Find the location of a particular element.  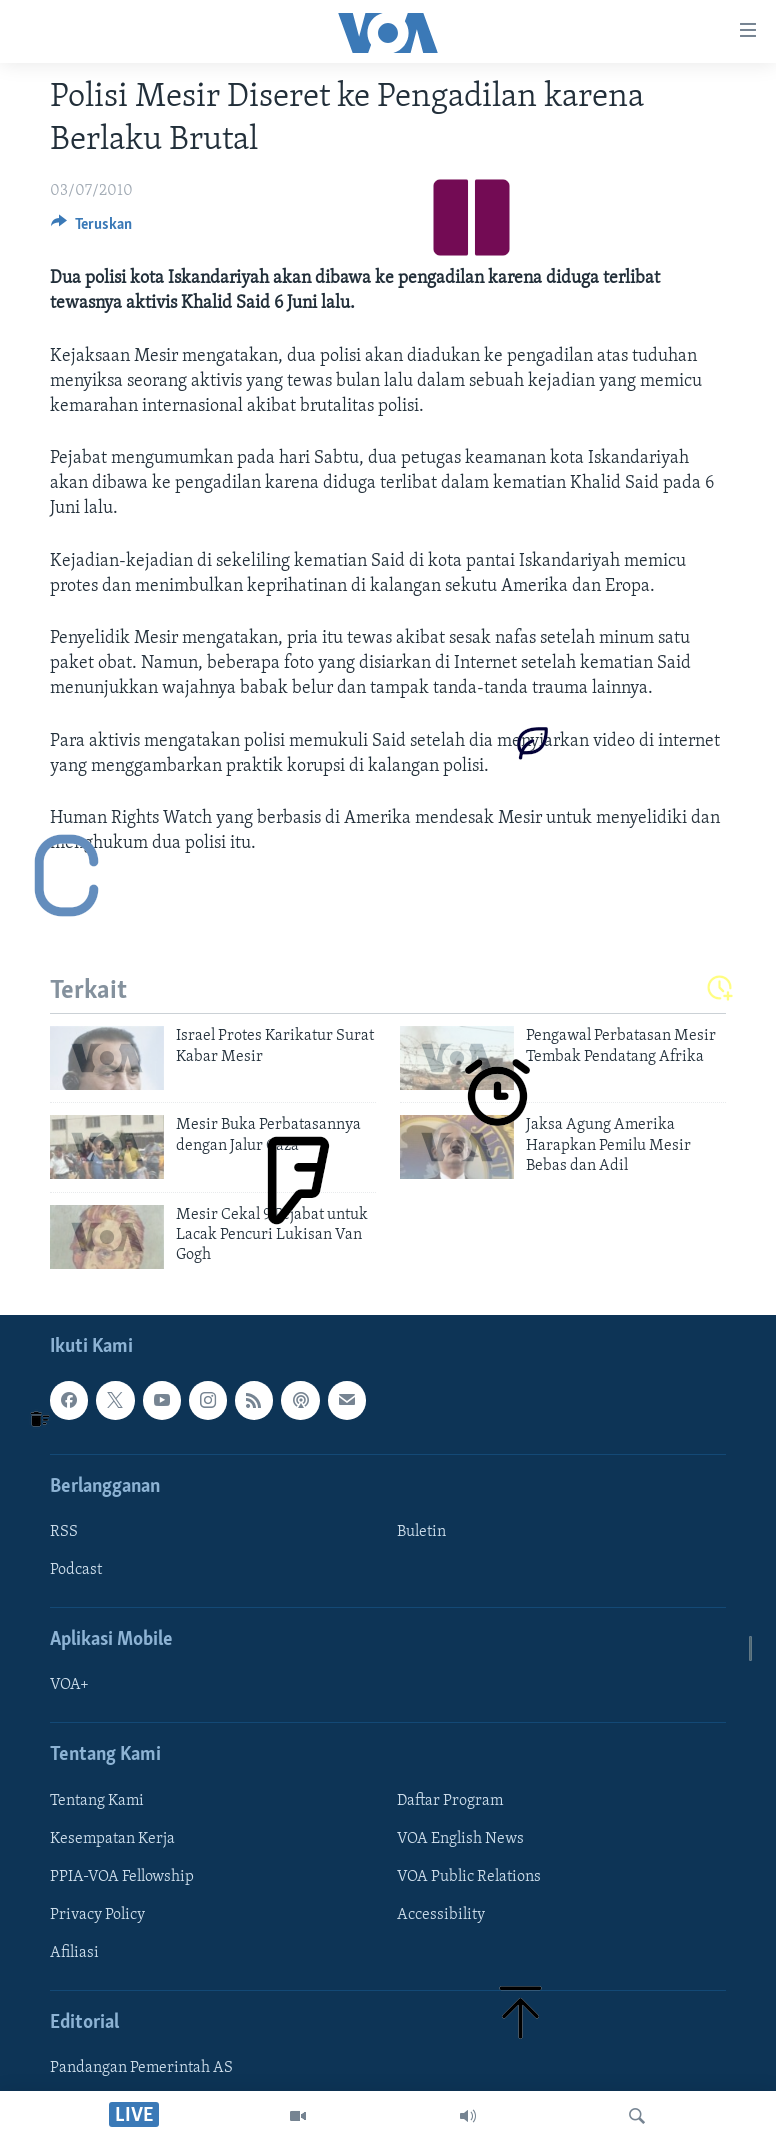

set or view alarms is located at coordinates (497, 1092).